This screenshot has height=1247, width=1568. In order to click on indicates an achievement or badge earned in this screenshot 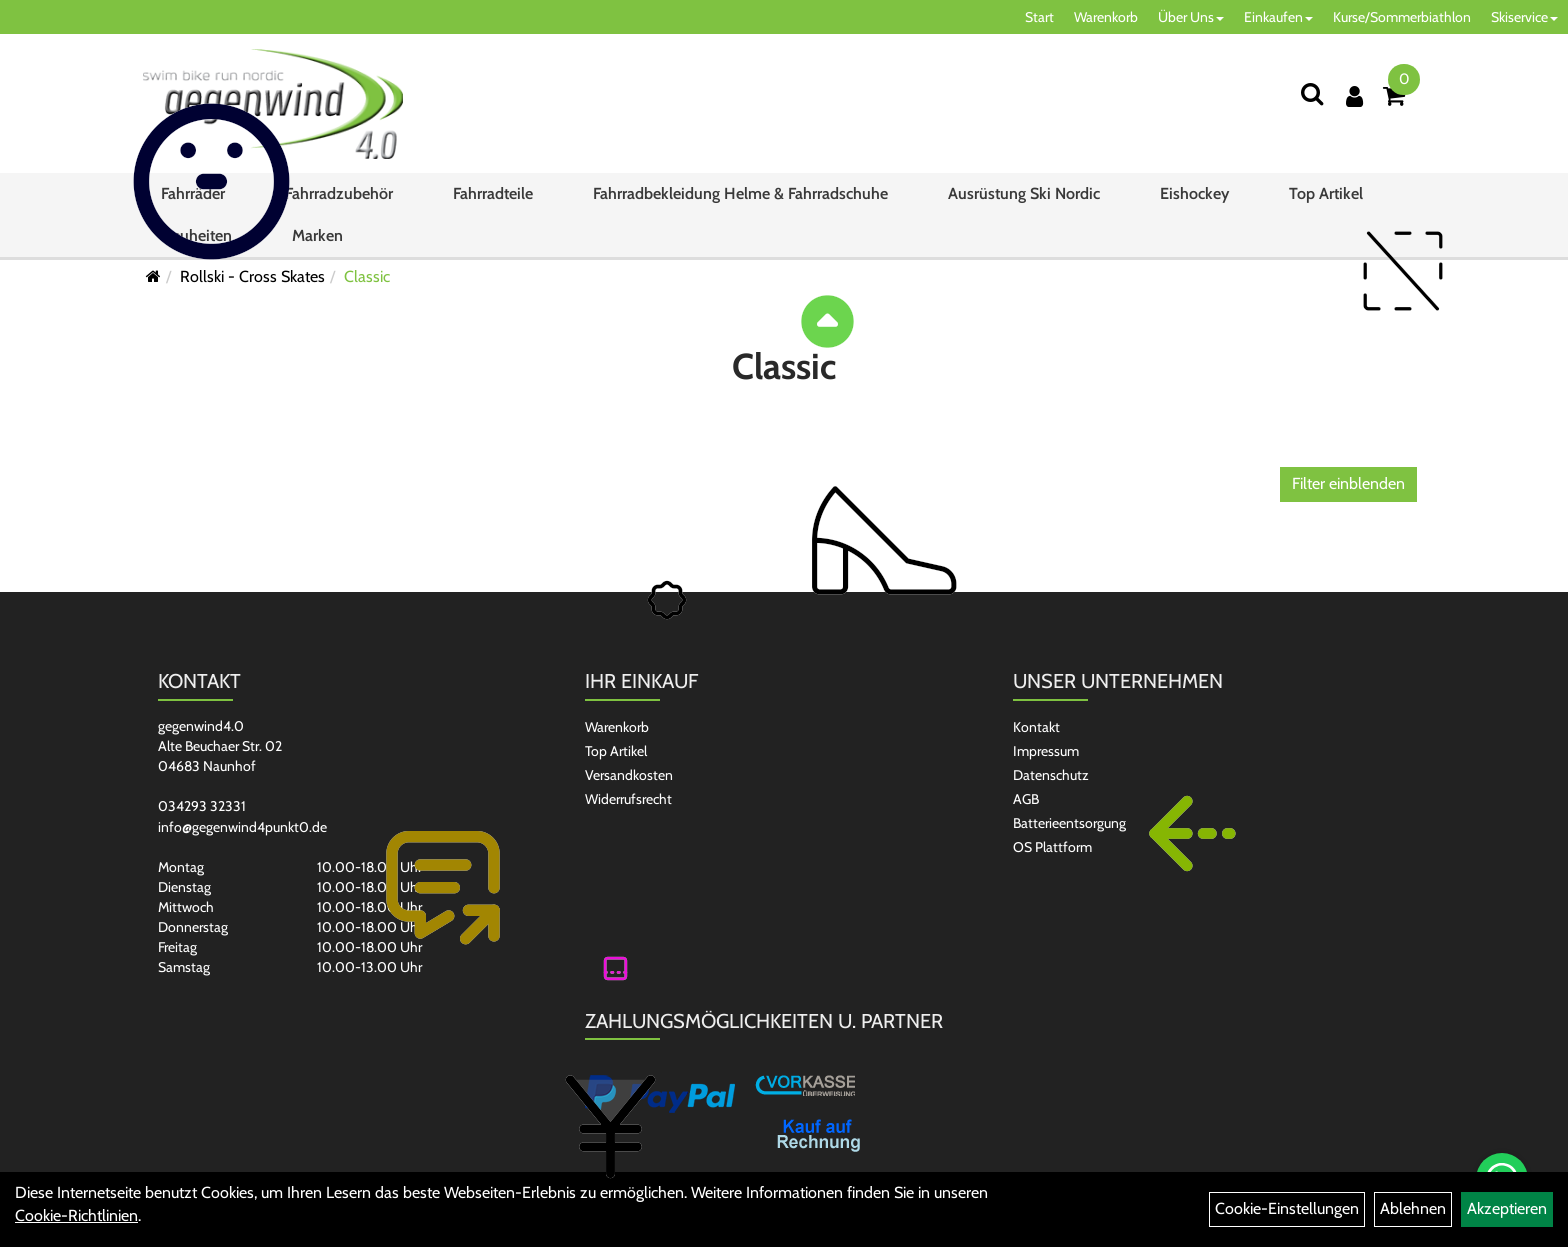, I will do `click(667, 600)`.